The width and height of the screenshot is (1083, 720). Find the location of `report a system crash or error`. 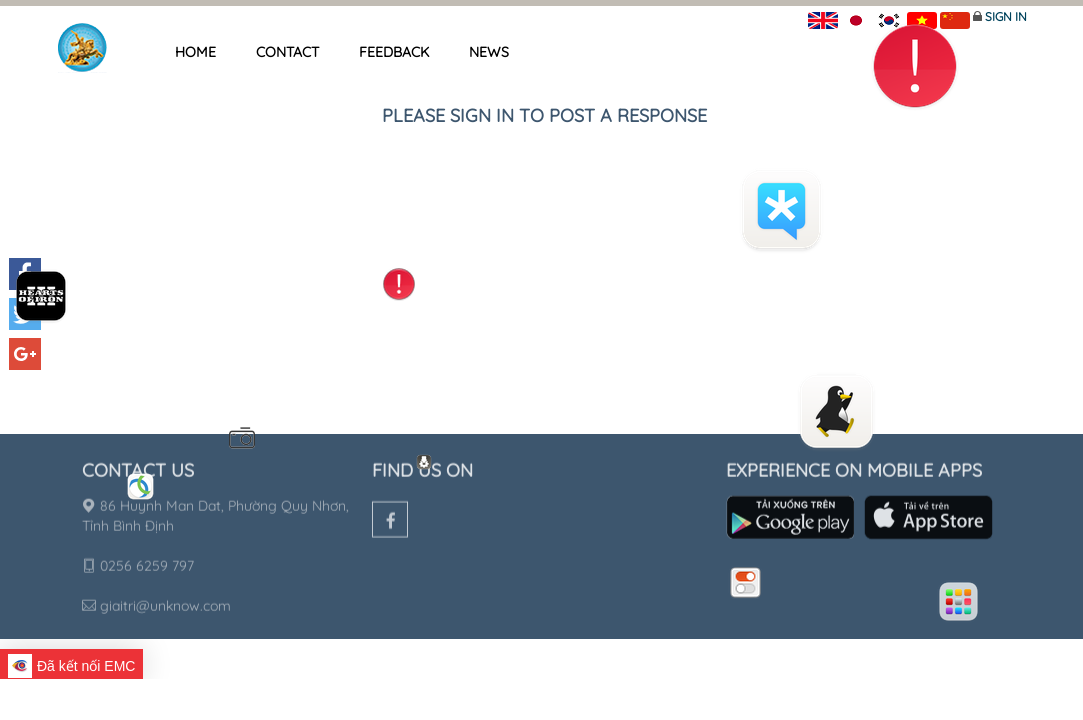

report a system crash or error is located at coordinates (399, 284).